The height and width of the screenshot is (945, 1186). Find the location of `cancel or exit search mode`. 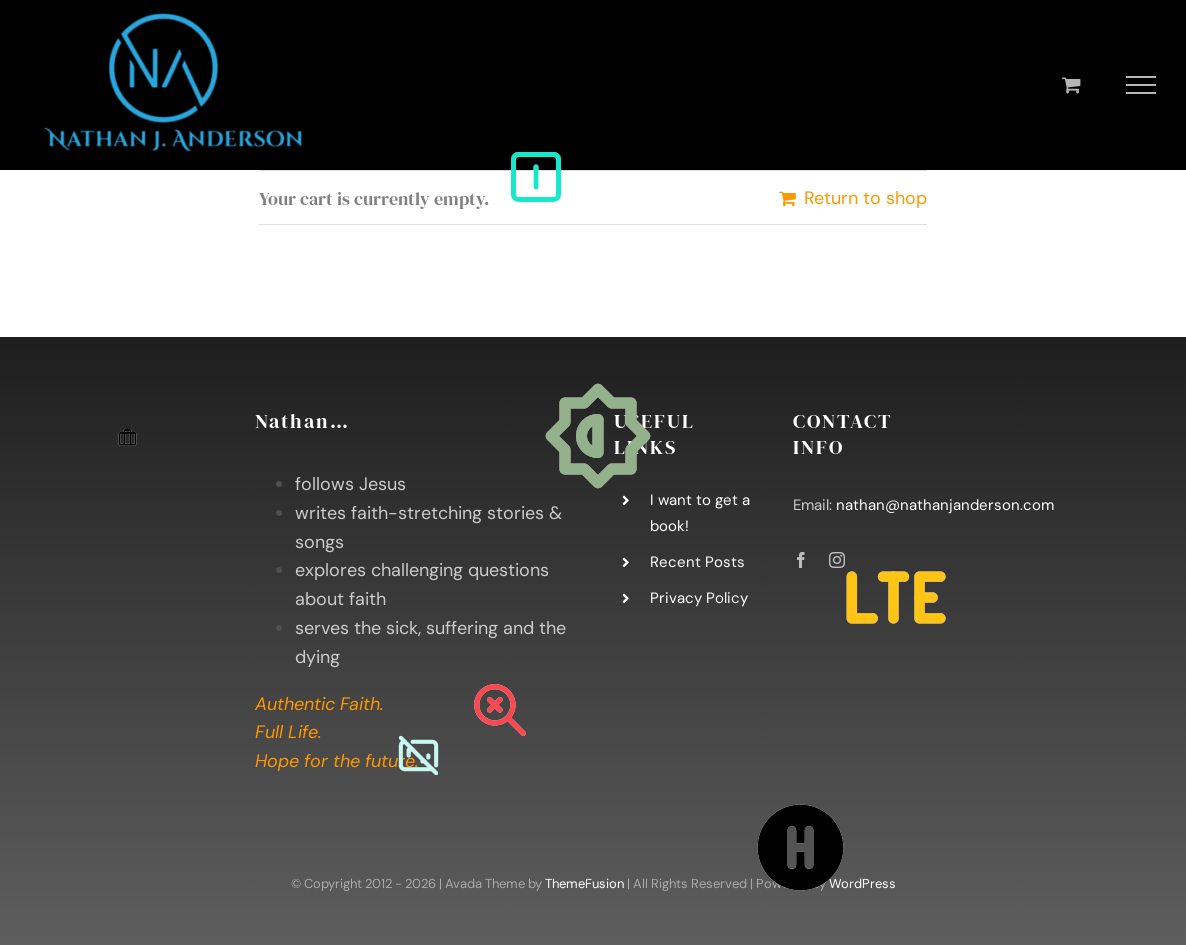

cancel or exit search mode is located at coordinates (500, 710).